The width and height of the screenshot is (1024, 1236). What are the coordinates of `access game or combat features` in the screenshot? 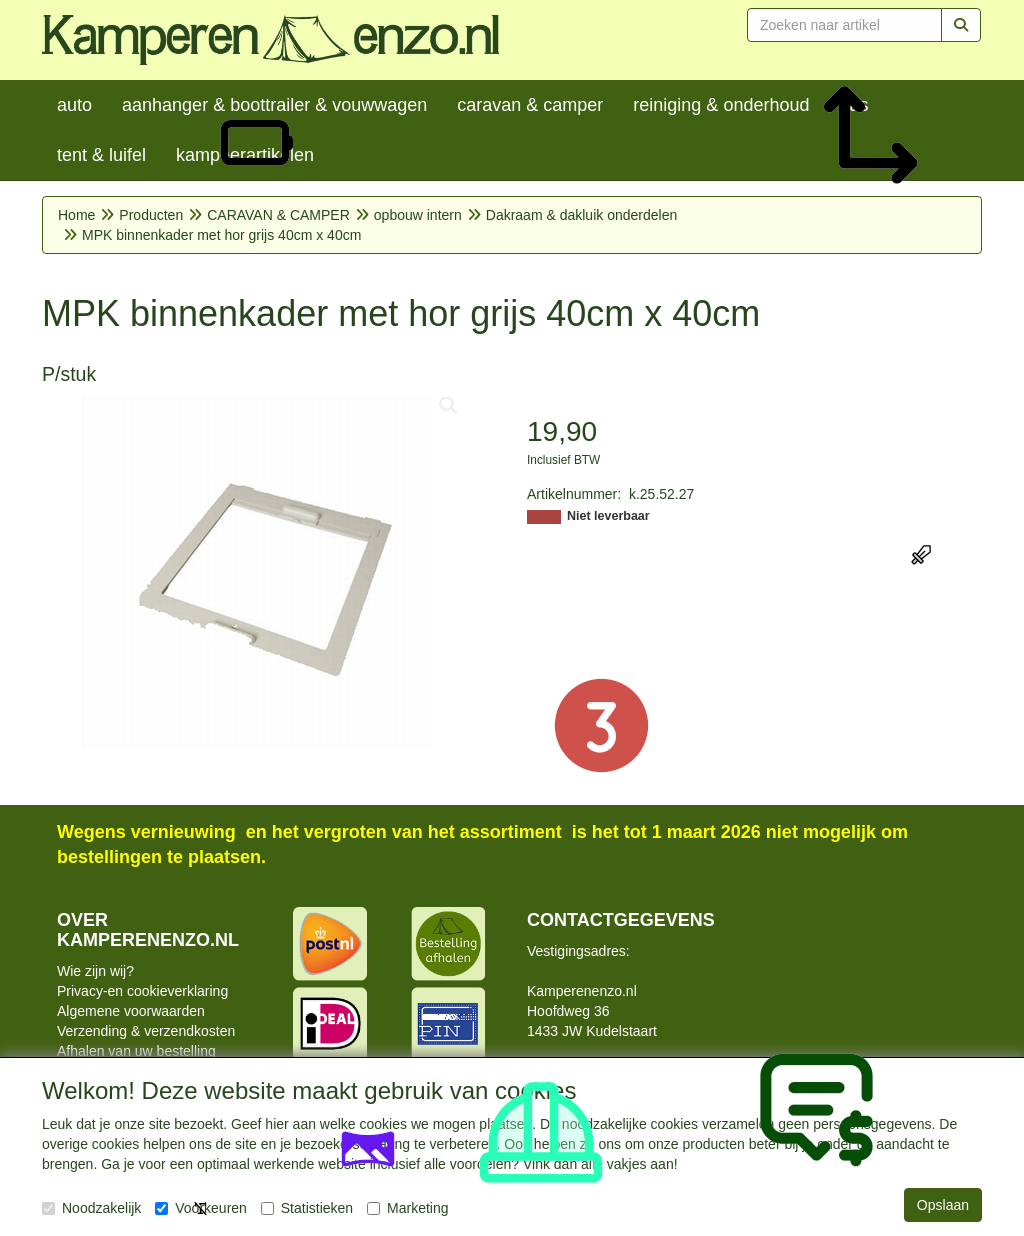 It's located at (921, 554).